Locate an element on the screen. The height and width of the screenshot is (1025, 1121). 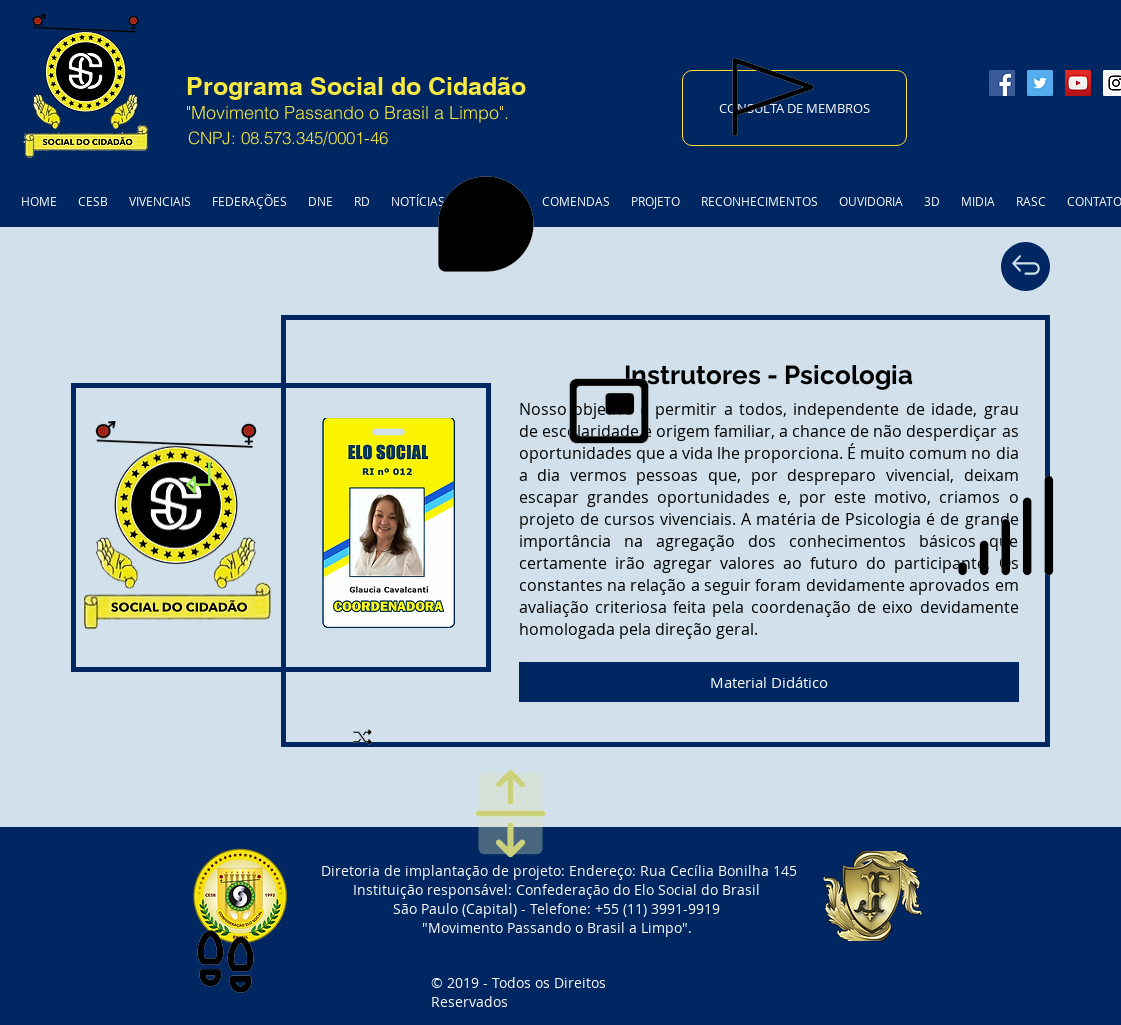
track your steps or walking activity is located at coordinates (225, 961).